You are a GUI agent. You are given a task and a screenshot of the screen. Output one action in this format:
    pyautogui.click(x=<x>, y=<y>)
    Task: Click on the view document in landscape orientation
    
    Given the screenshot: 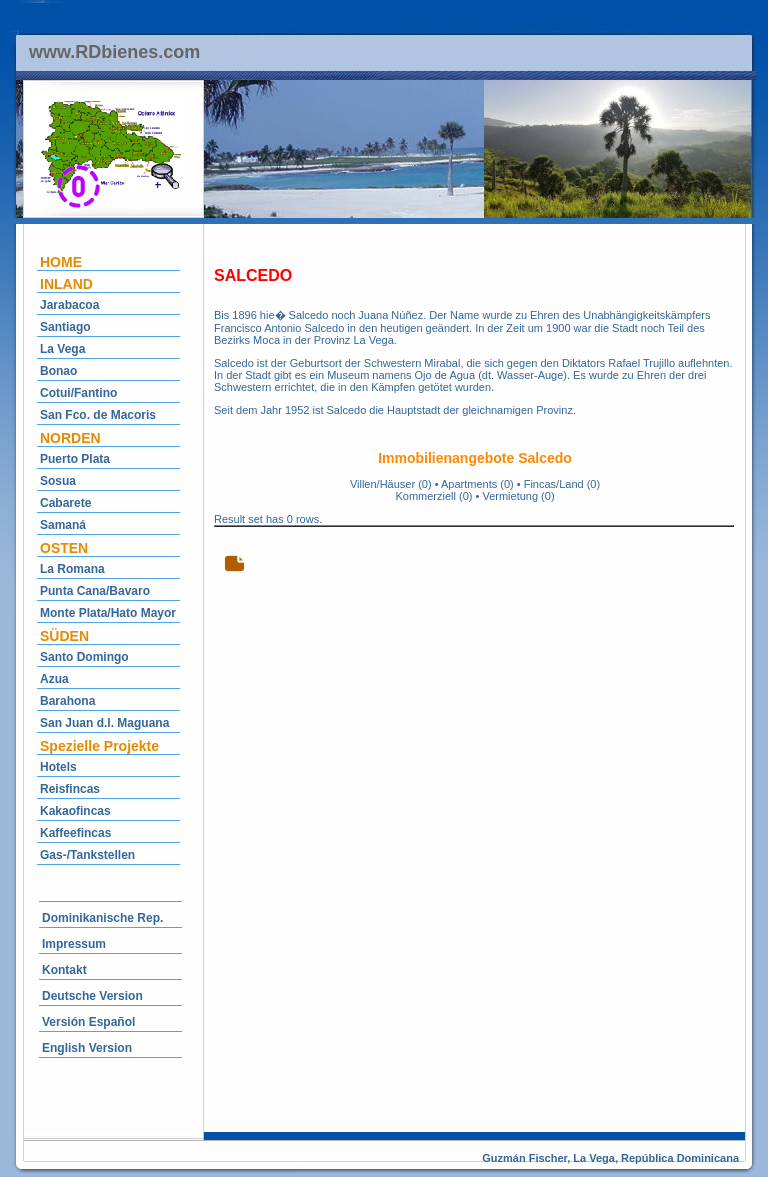 What is the action you would take?
    pyautogui.click(x=234, y=563)
    